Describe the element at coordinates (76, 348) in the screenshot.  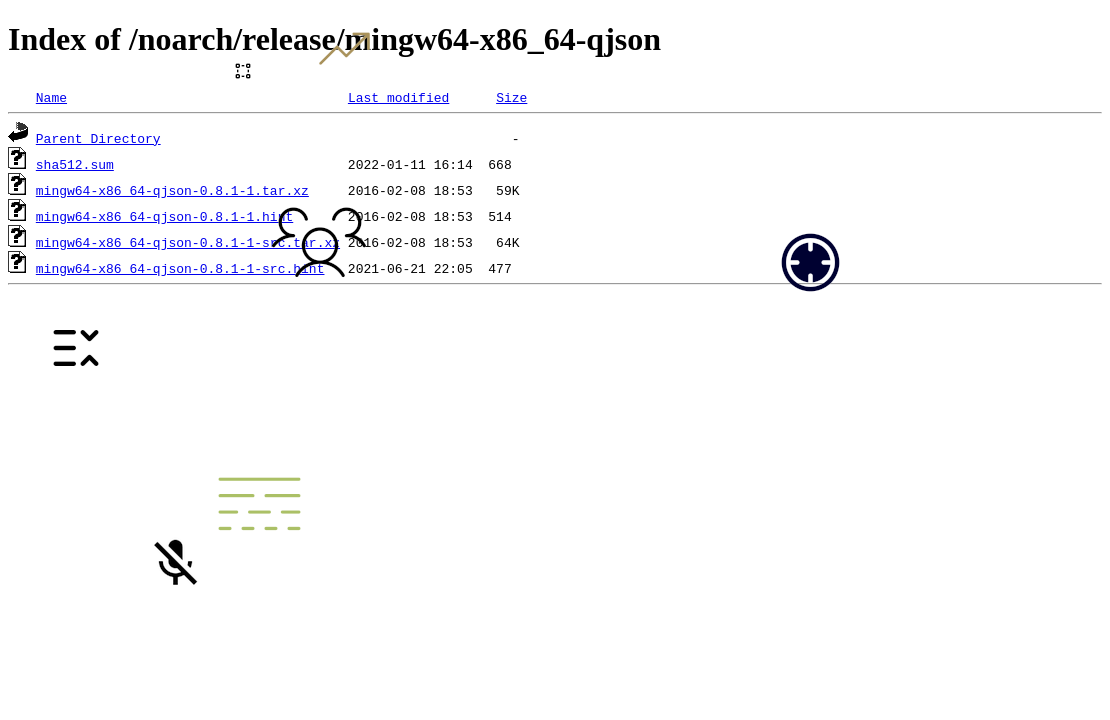
I see `collapse or expand all list items` at that location.